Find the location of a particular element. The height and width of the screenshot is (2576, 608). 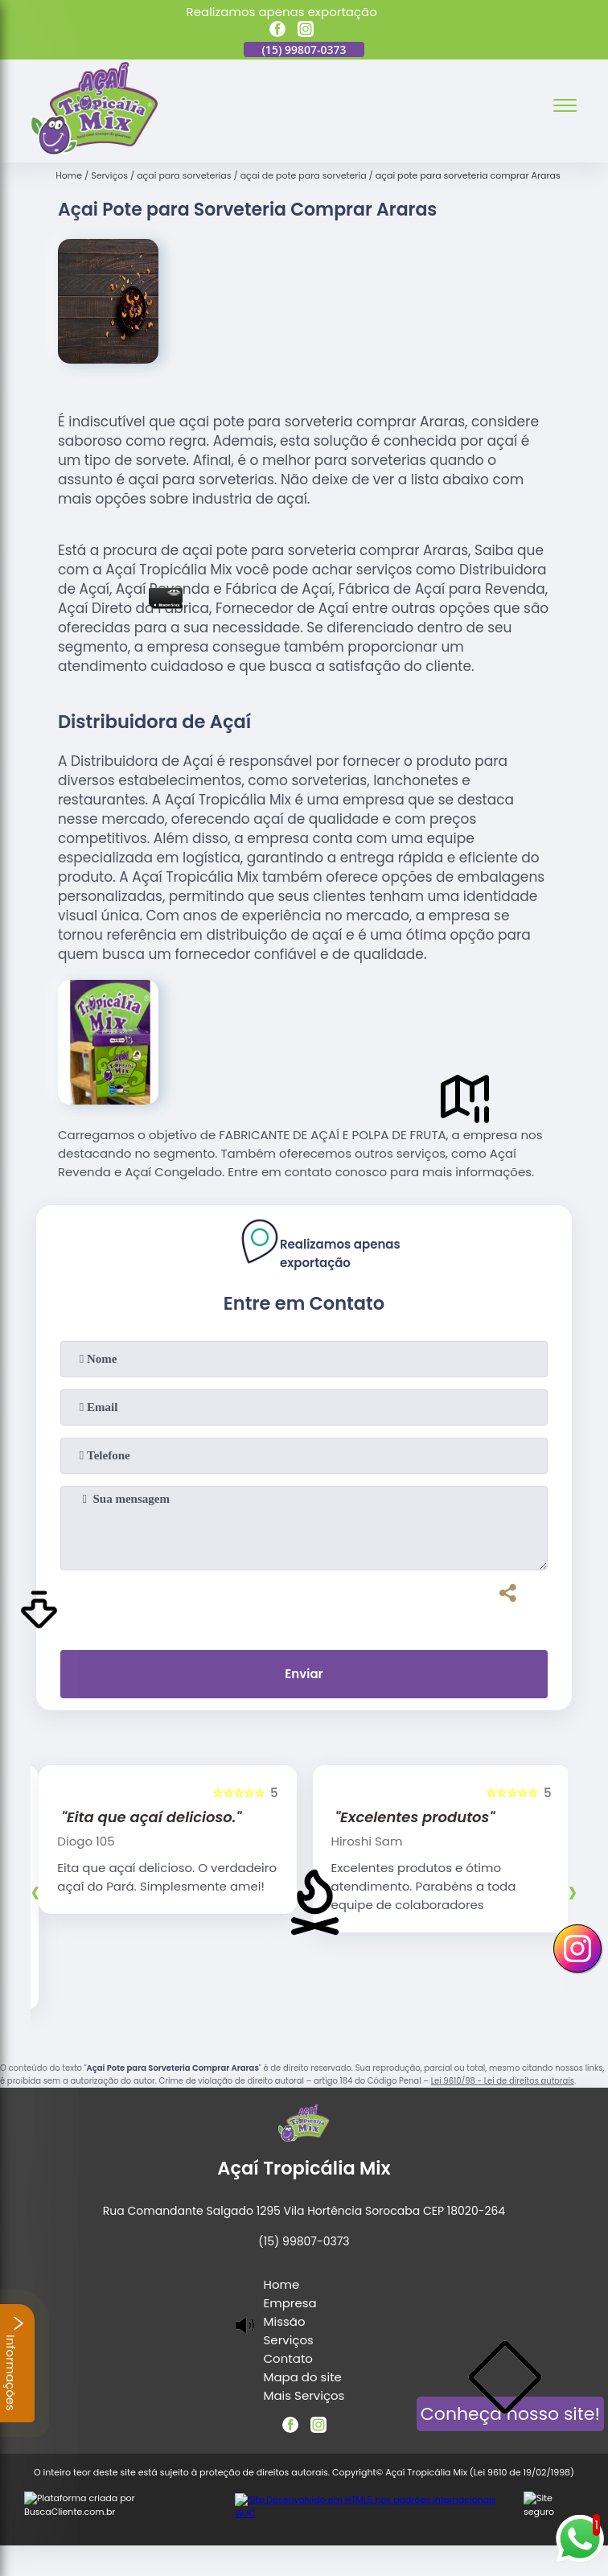

indicates premium or exclusive content is located at coordinates (505, 2377).